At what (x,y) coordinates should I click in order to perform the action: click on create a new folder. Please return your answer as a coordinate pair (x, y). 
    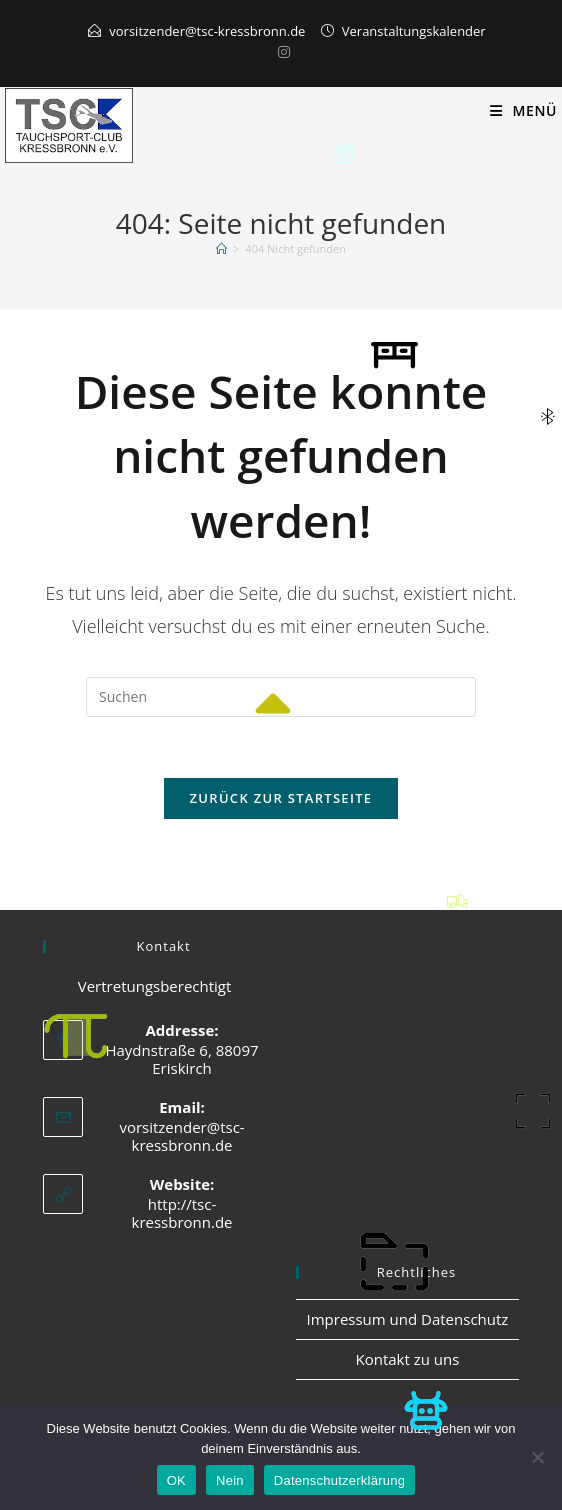
    Looking at the image, I should click on (394, 1261).